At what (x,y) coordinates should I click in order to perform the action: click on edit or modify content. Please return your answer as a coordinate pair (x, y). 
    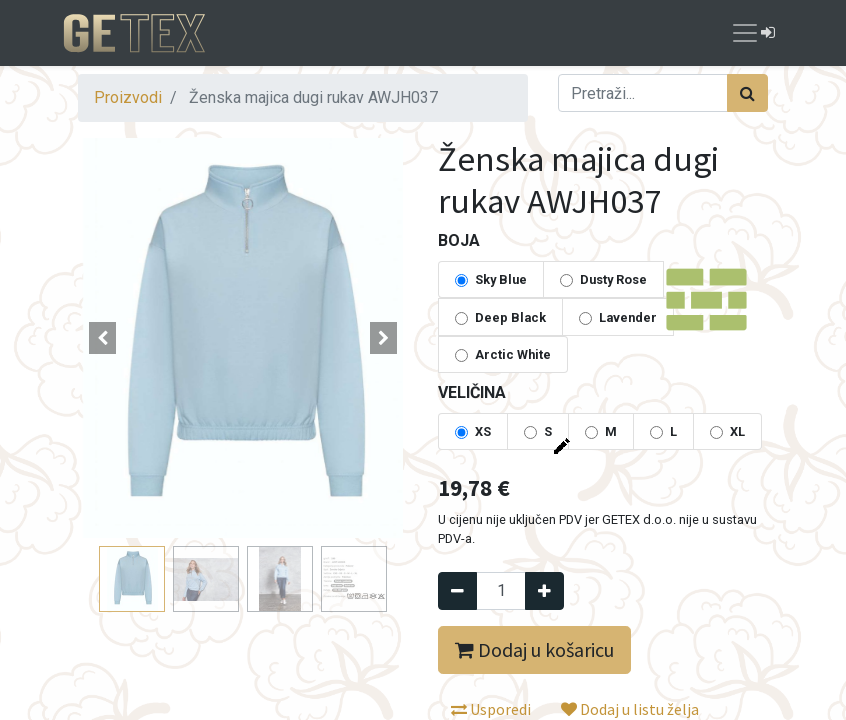
    Looking at the image, I should click on (562, 446).